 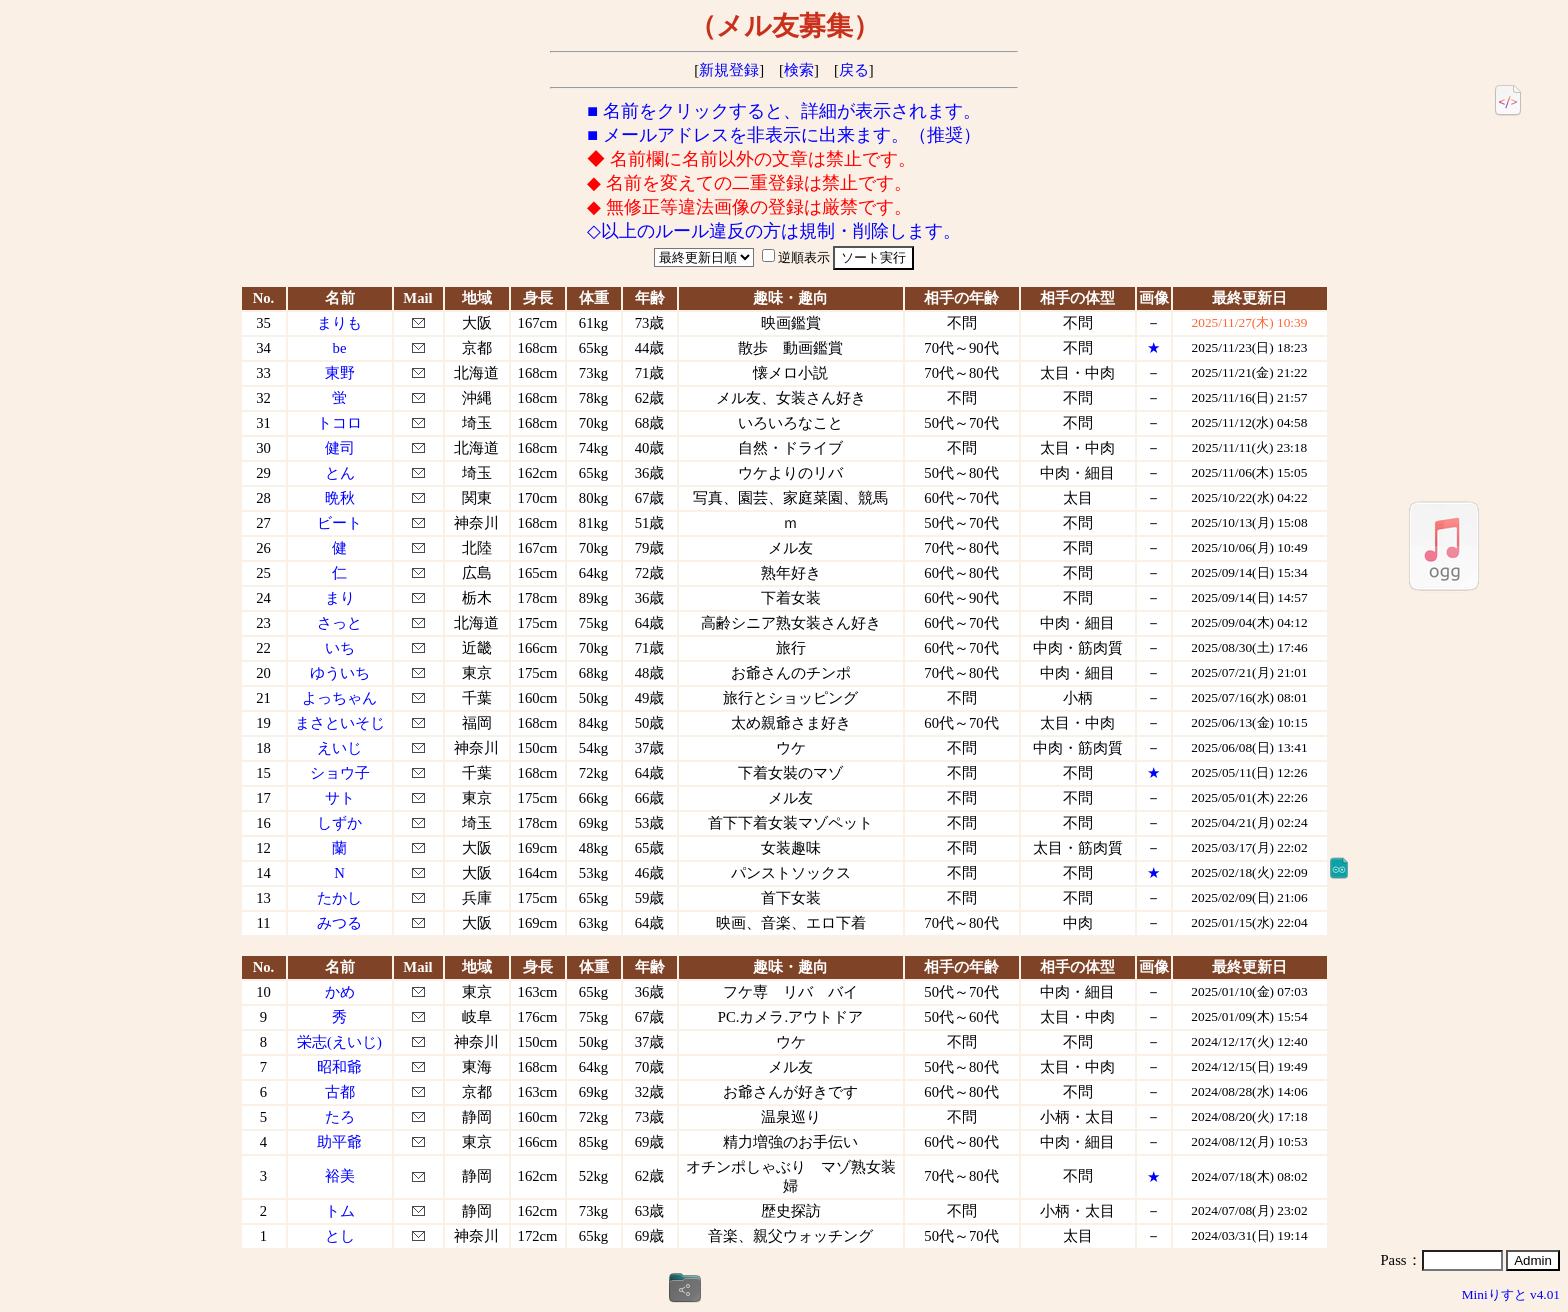 I want to click on access your public shared folder, so click(x=685, y=1287).